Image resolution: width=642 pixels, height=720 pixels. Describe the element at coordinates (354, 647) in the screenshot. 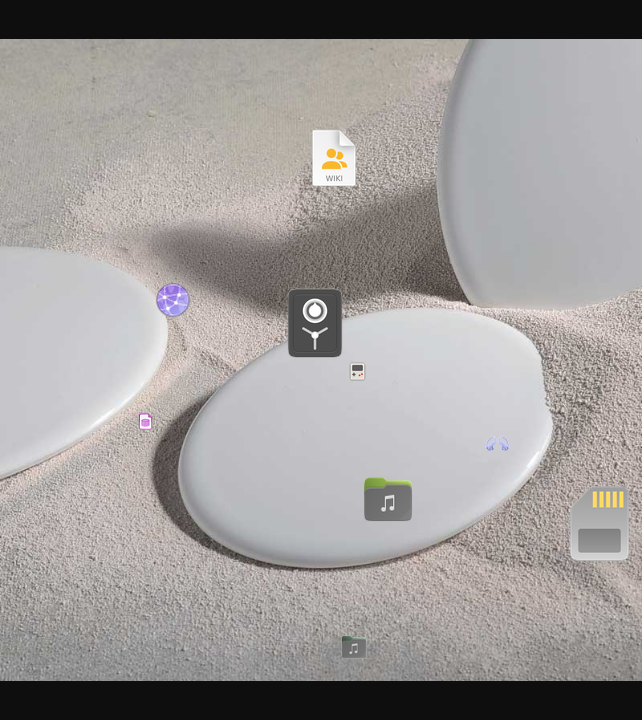

I see `open your music folder` at that location.